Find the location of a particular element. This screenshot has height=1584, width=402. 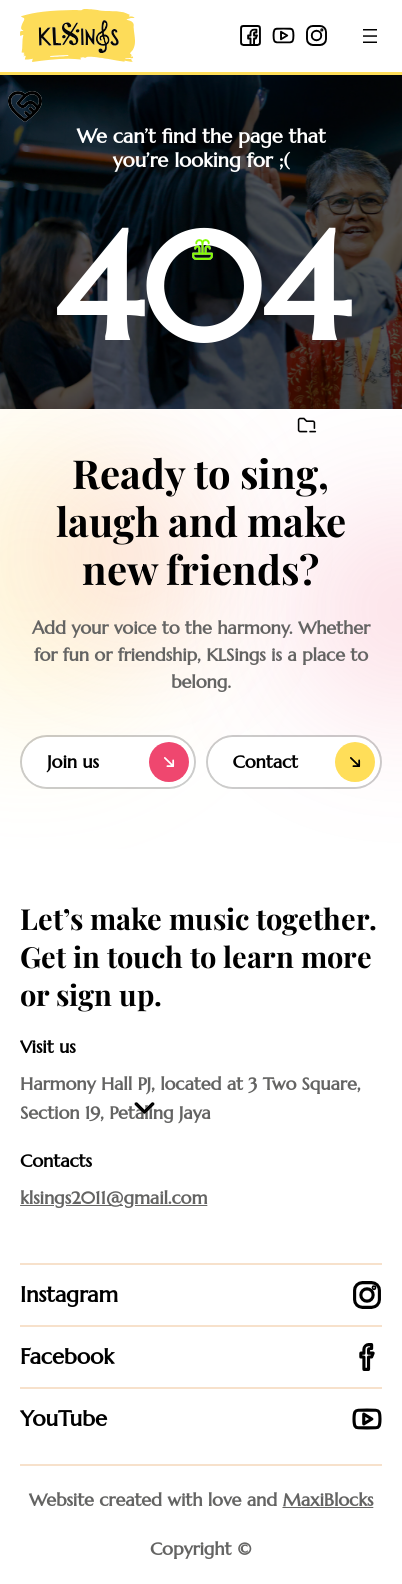

remove a folder from your files is located at coordinates (306, 425).